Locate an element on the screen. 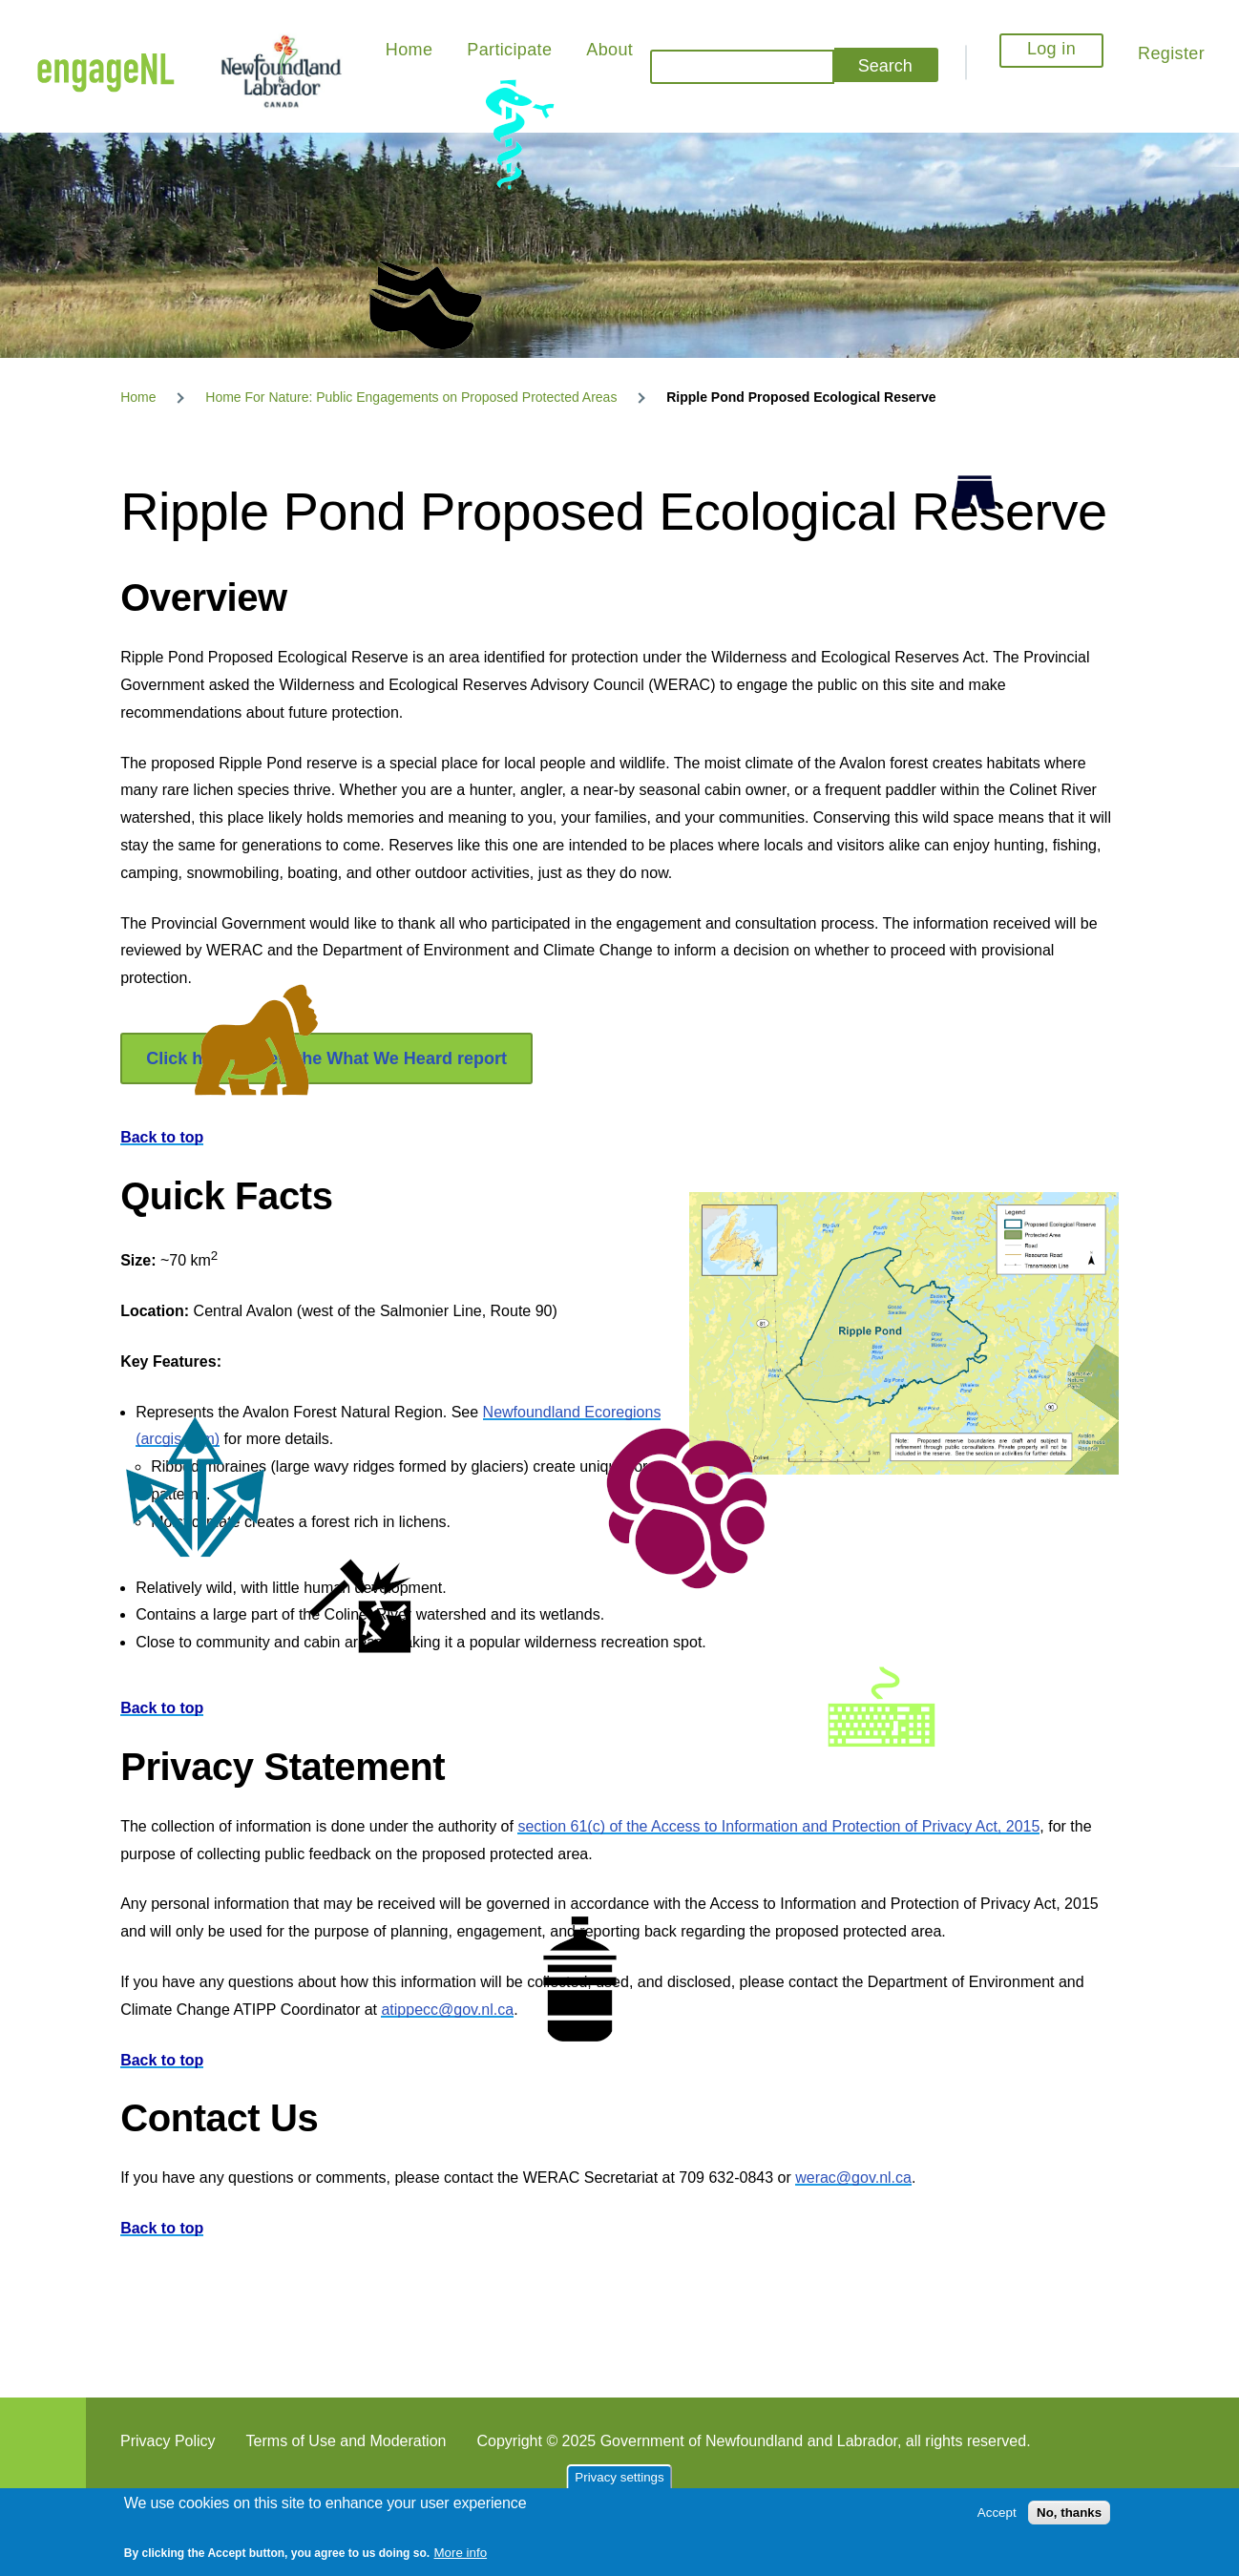 The image size is (1239, 2576). indicates branching paths or multiple outcomes is located at coordinates (194, 1487).